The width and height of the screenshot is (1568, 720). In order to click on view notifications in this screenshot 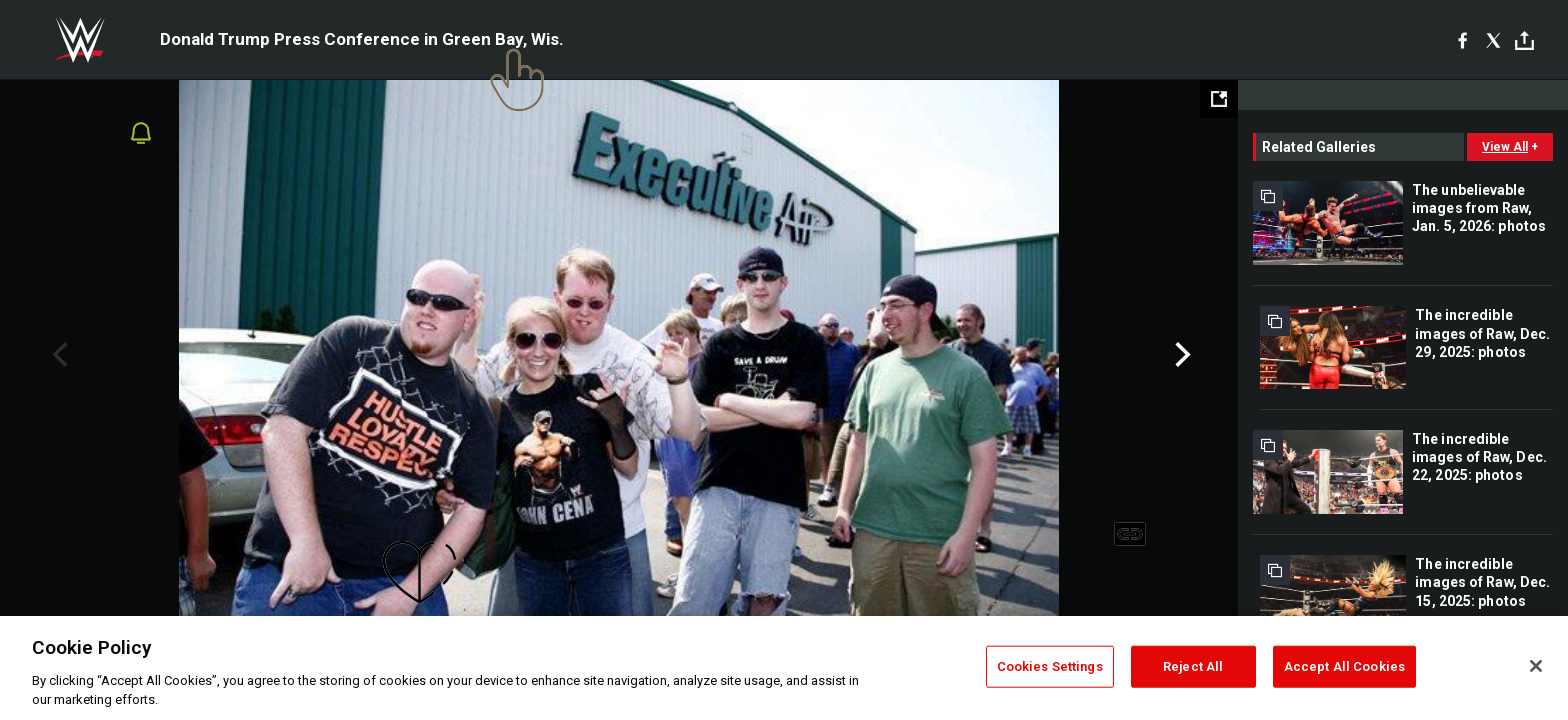, I will do `click(141, 133)`.